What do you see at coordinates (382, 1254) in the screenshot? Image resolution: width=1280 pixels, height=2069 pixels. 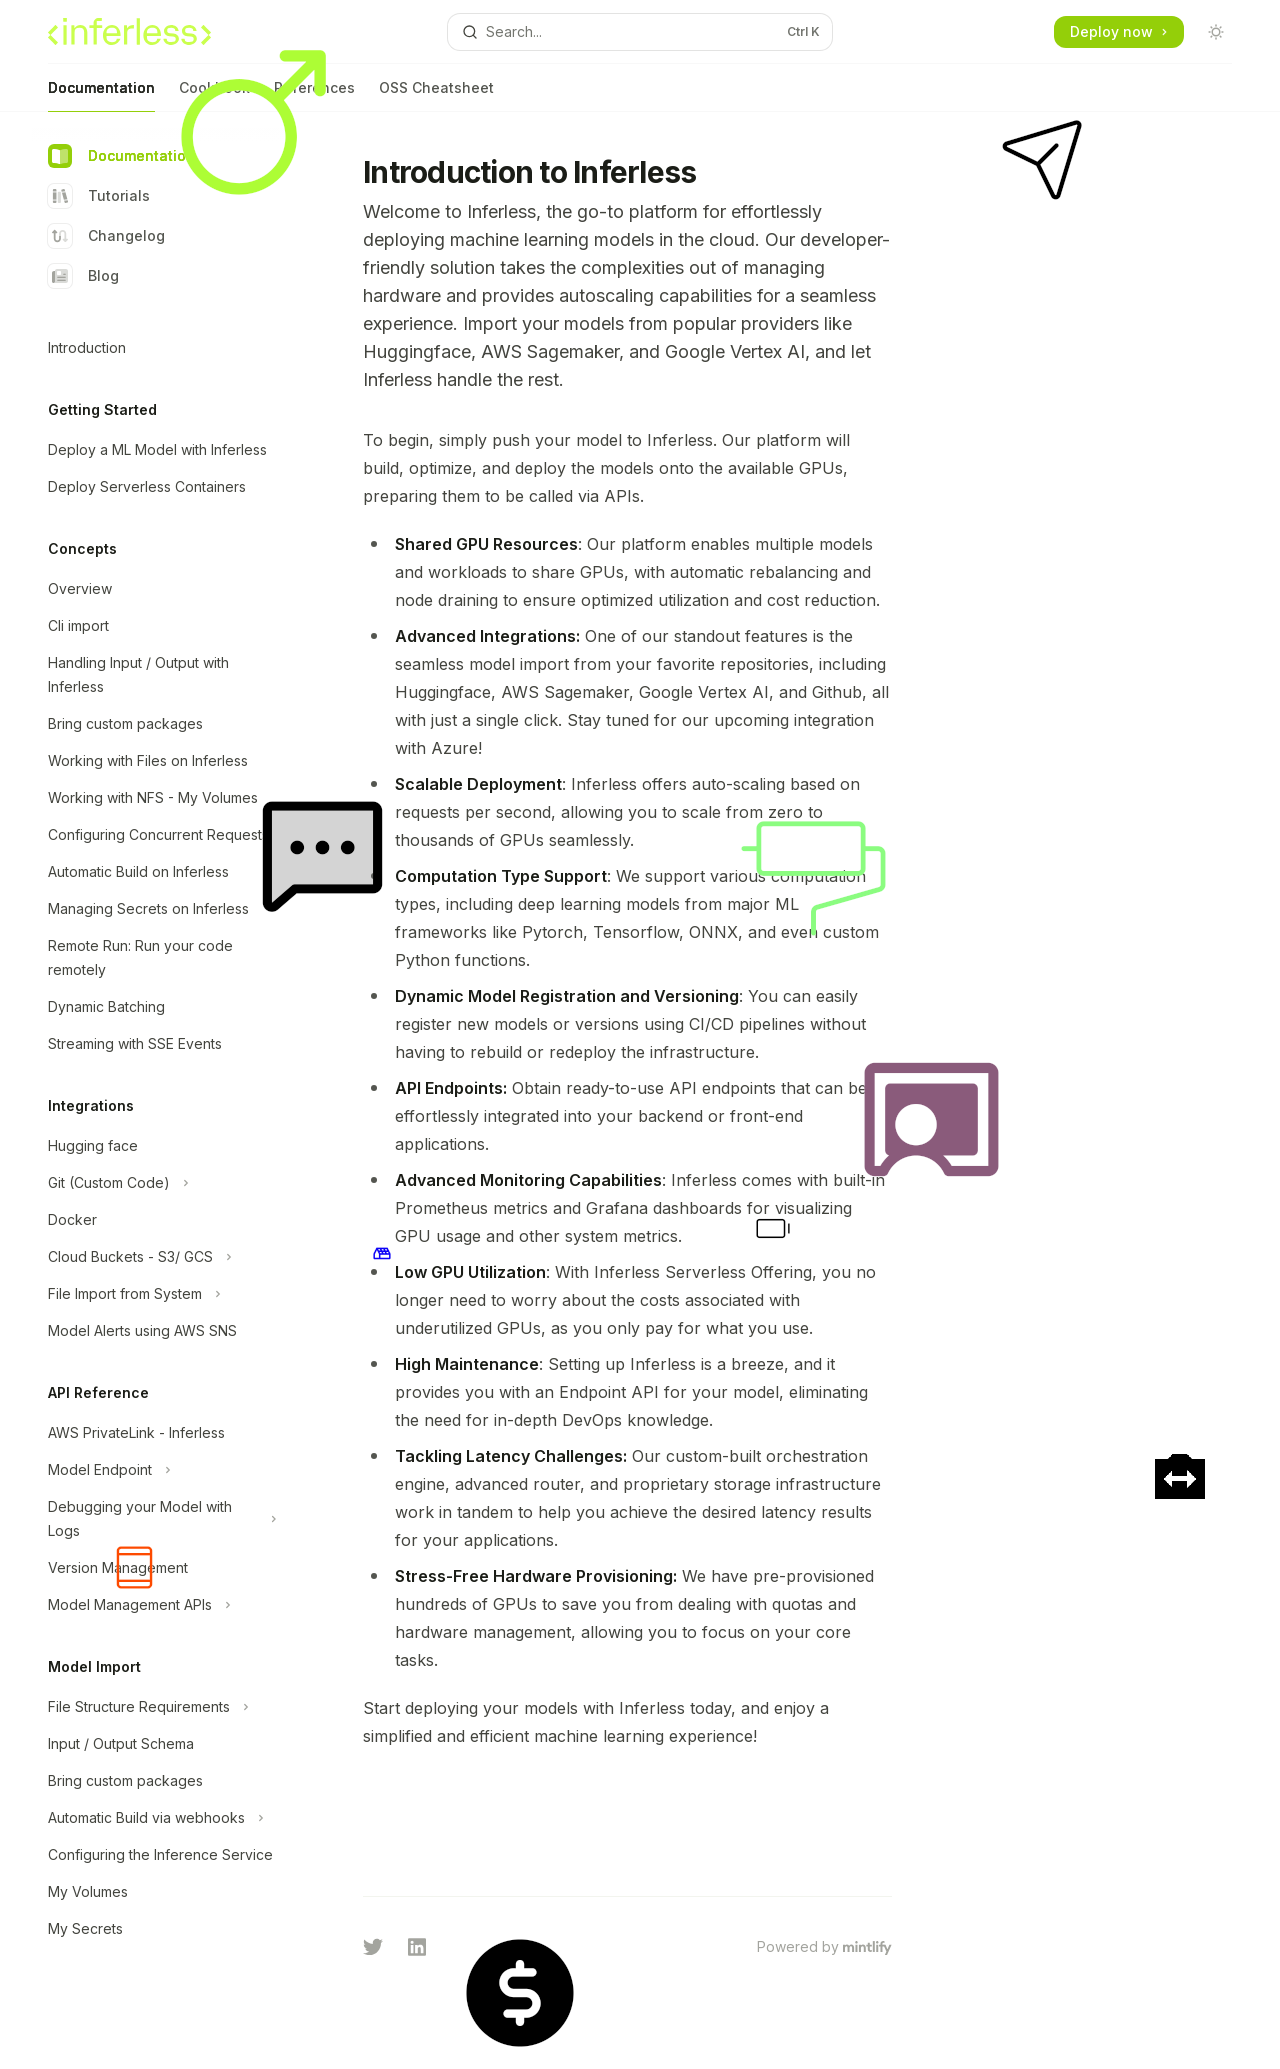 I see `access solar energy or roof panel settings` at bounding box center [382, 1254].